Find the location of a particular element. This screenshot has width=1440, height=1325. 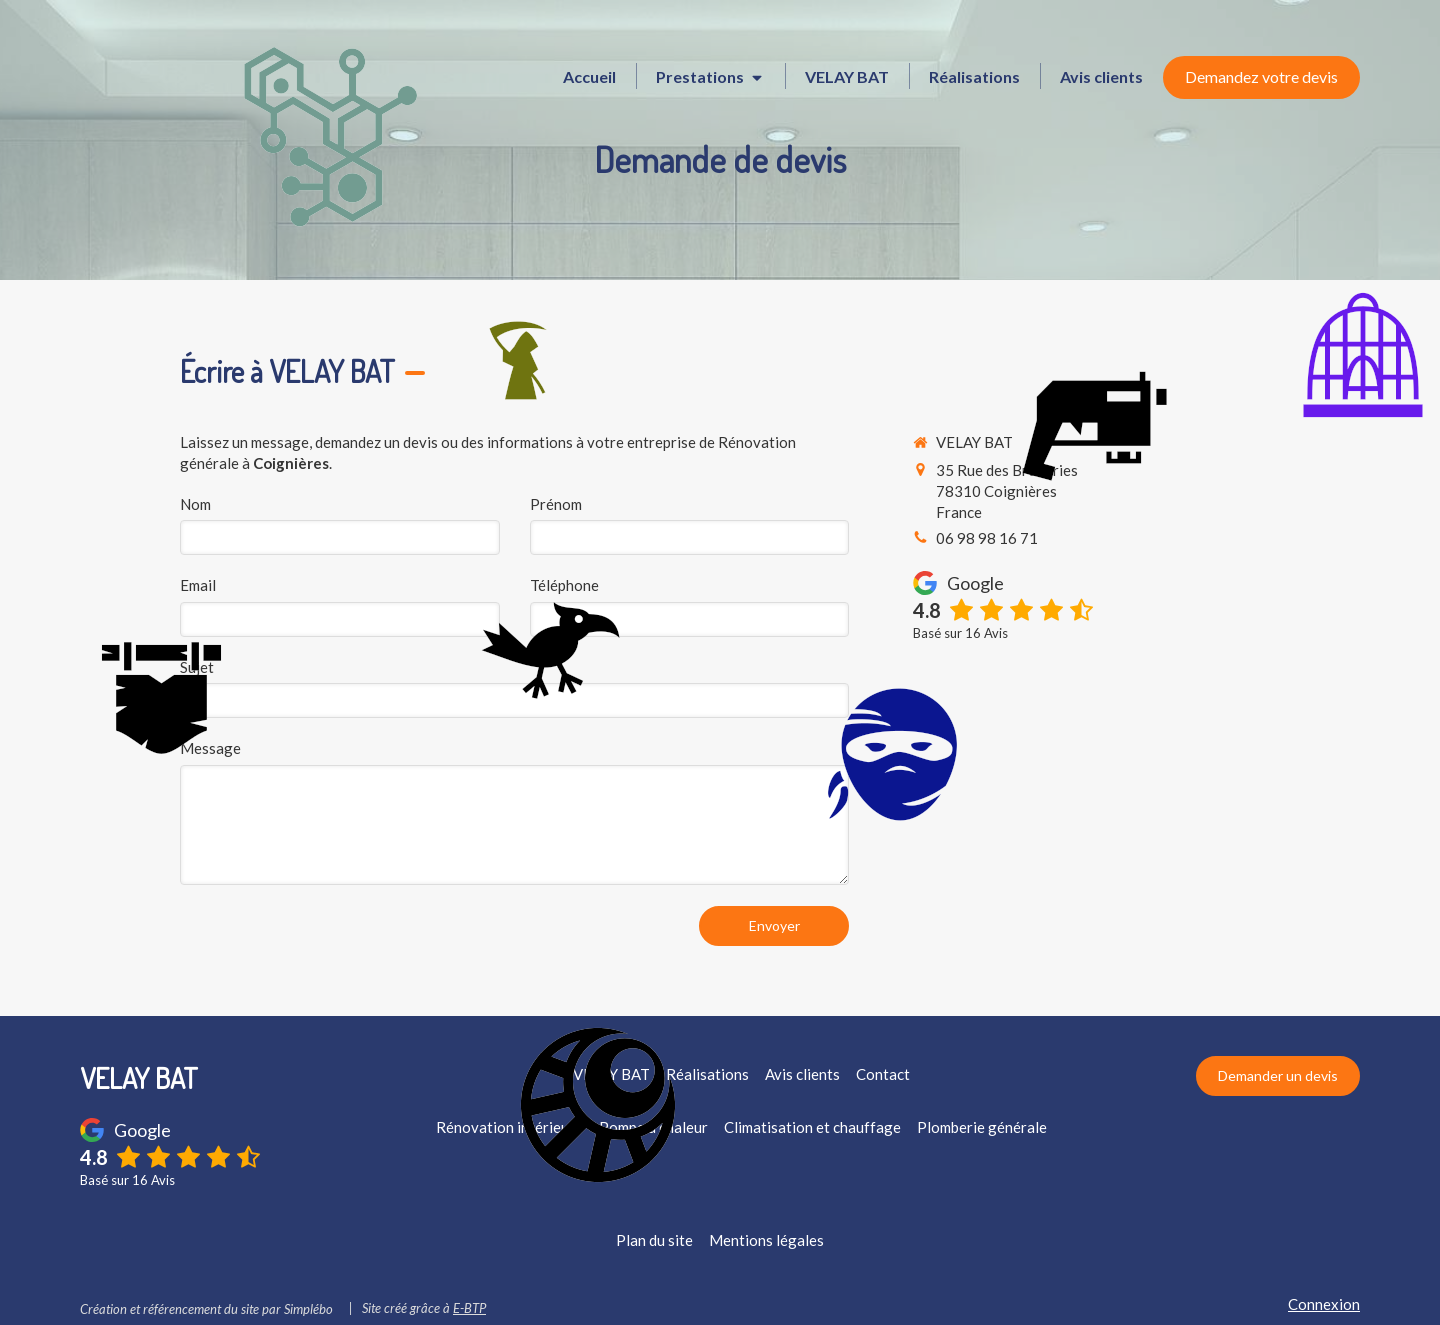

sparrow character or bird companion in a game is located at coordinates (549, 648).